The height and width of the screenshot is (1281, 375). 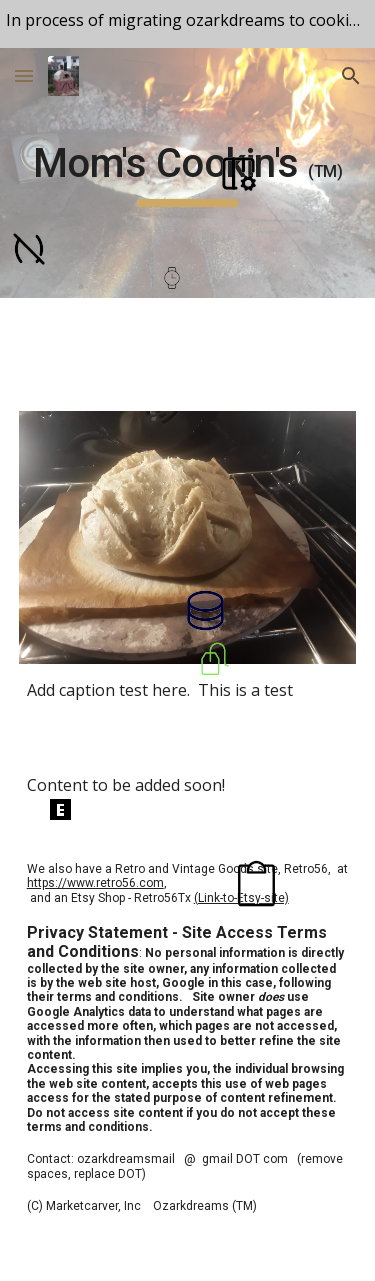 I want to click on indicates explicit content warning, so click(x=61, y=810).